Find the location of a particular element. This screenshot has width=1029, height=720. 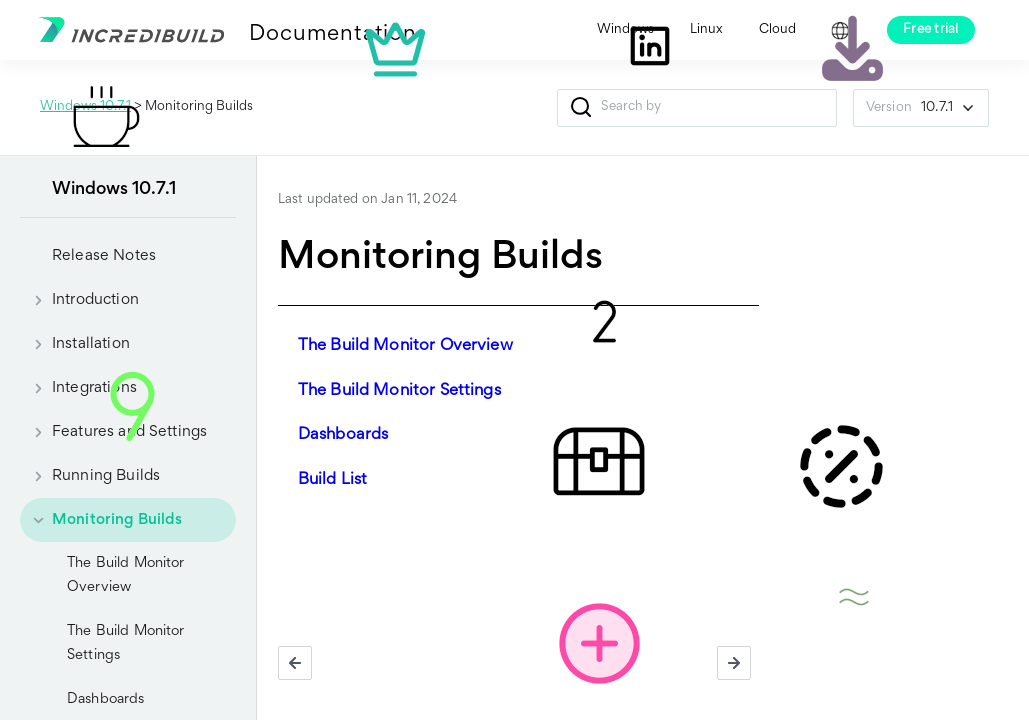

indicates a discount or promotion in progress is located at coordinates (841, 466).